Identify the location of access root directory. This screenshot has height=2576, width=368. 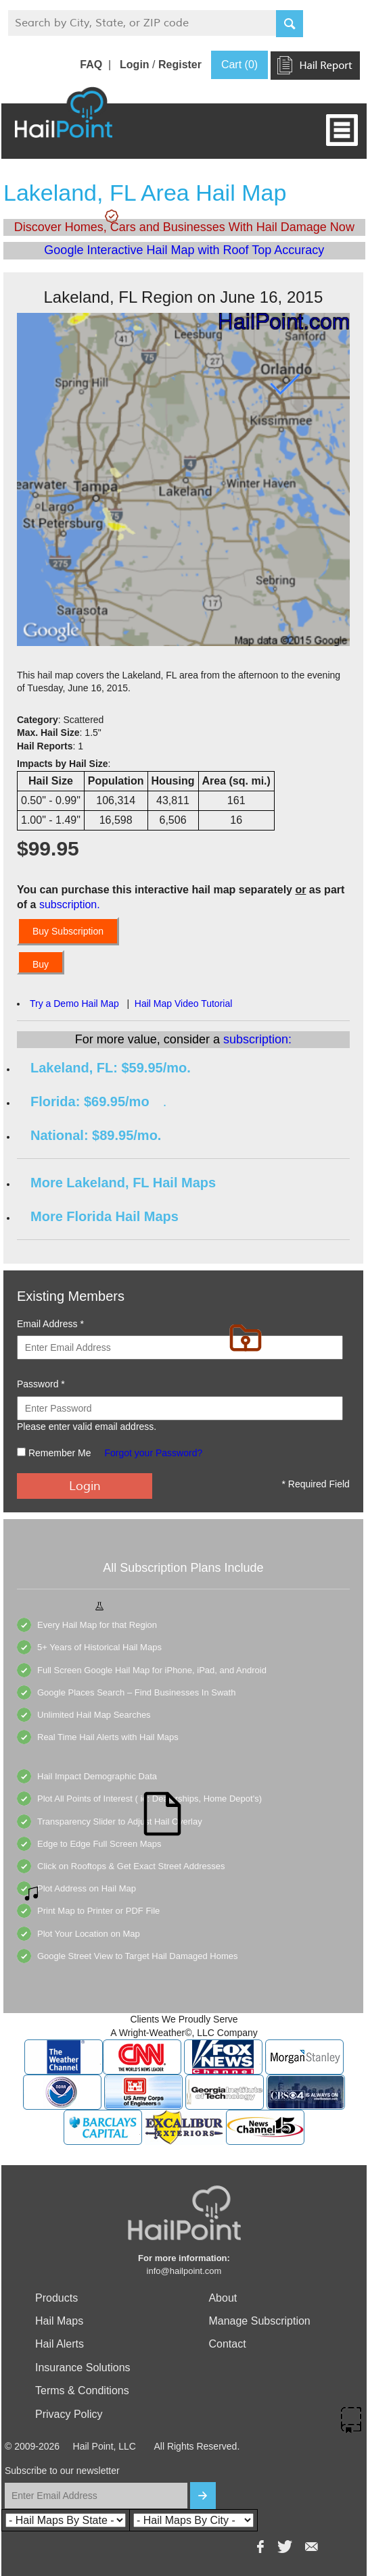
(246, 1339).